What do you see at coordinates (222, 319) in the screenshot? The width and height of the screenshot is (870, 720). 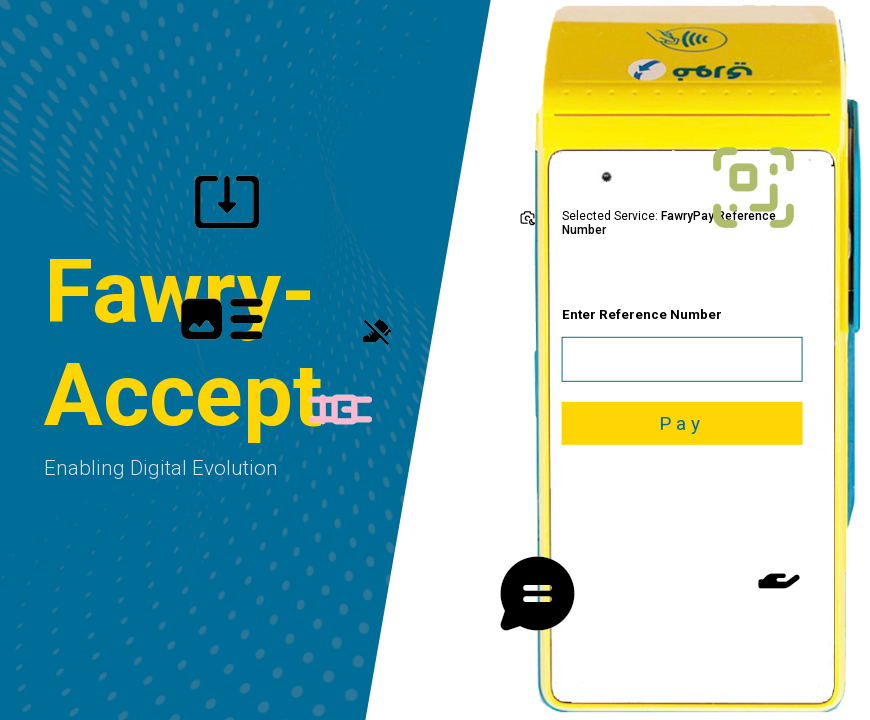 I see `view media with text description` at bounding box center [222, 319].